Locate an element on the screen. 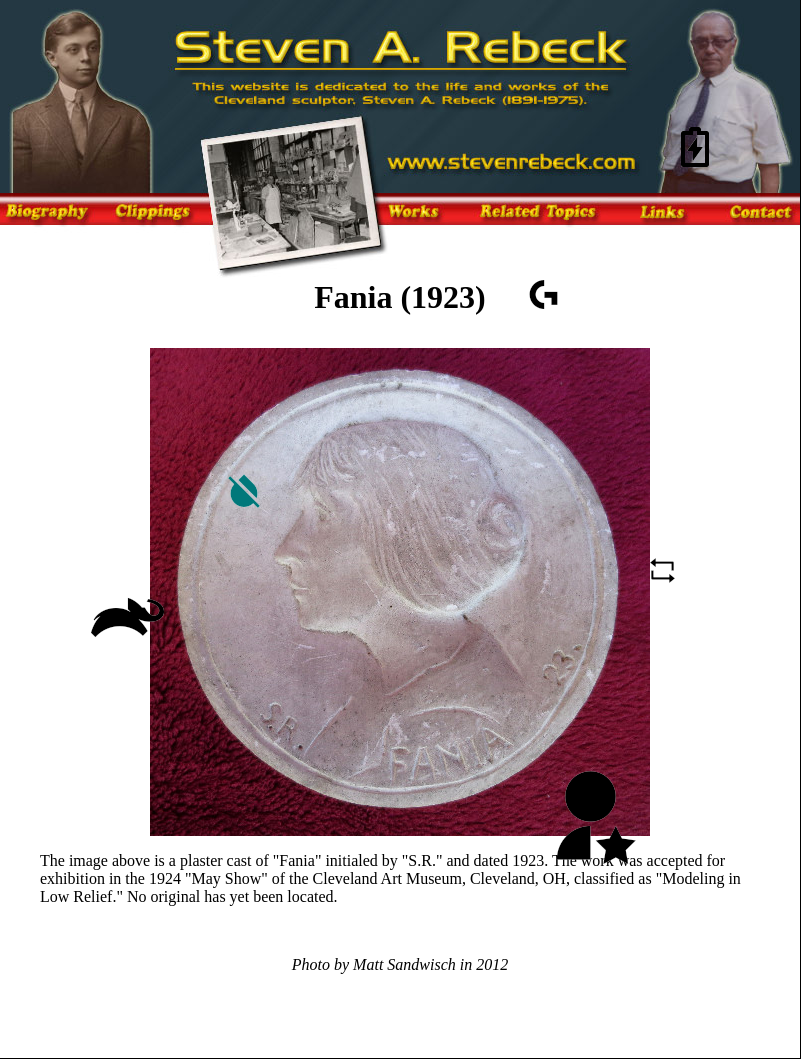 Image resolution: width=801 pixels, height=1059 pixels. animal planet brand logo is located at coordinates (127, 617).